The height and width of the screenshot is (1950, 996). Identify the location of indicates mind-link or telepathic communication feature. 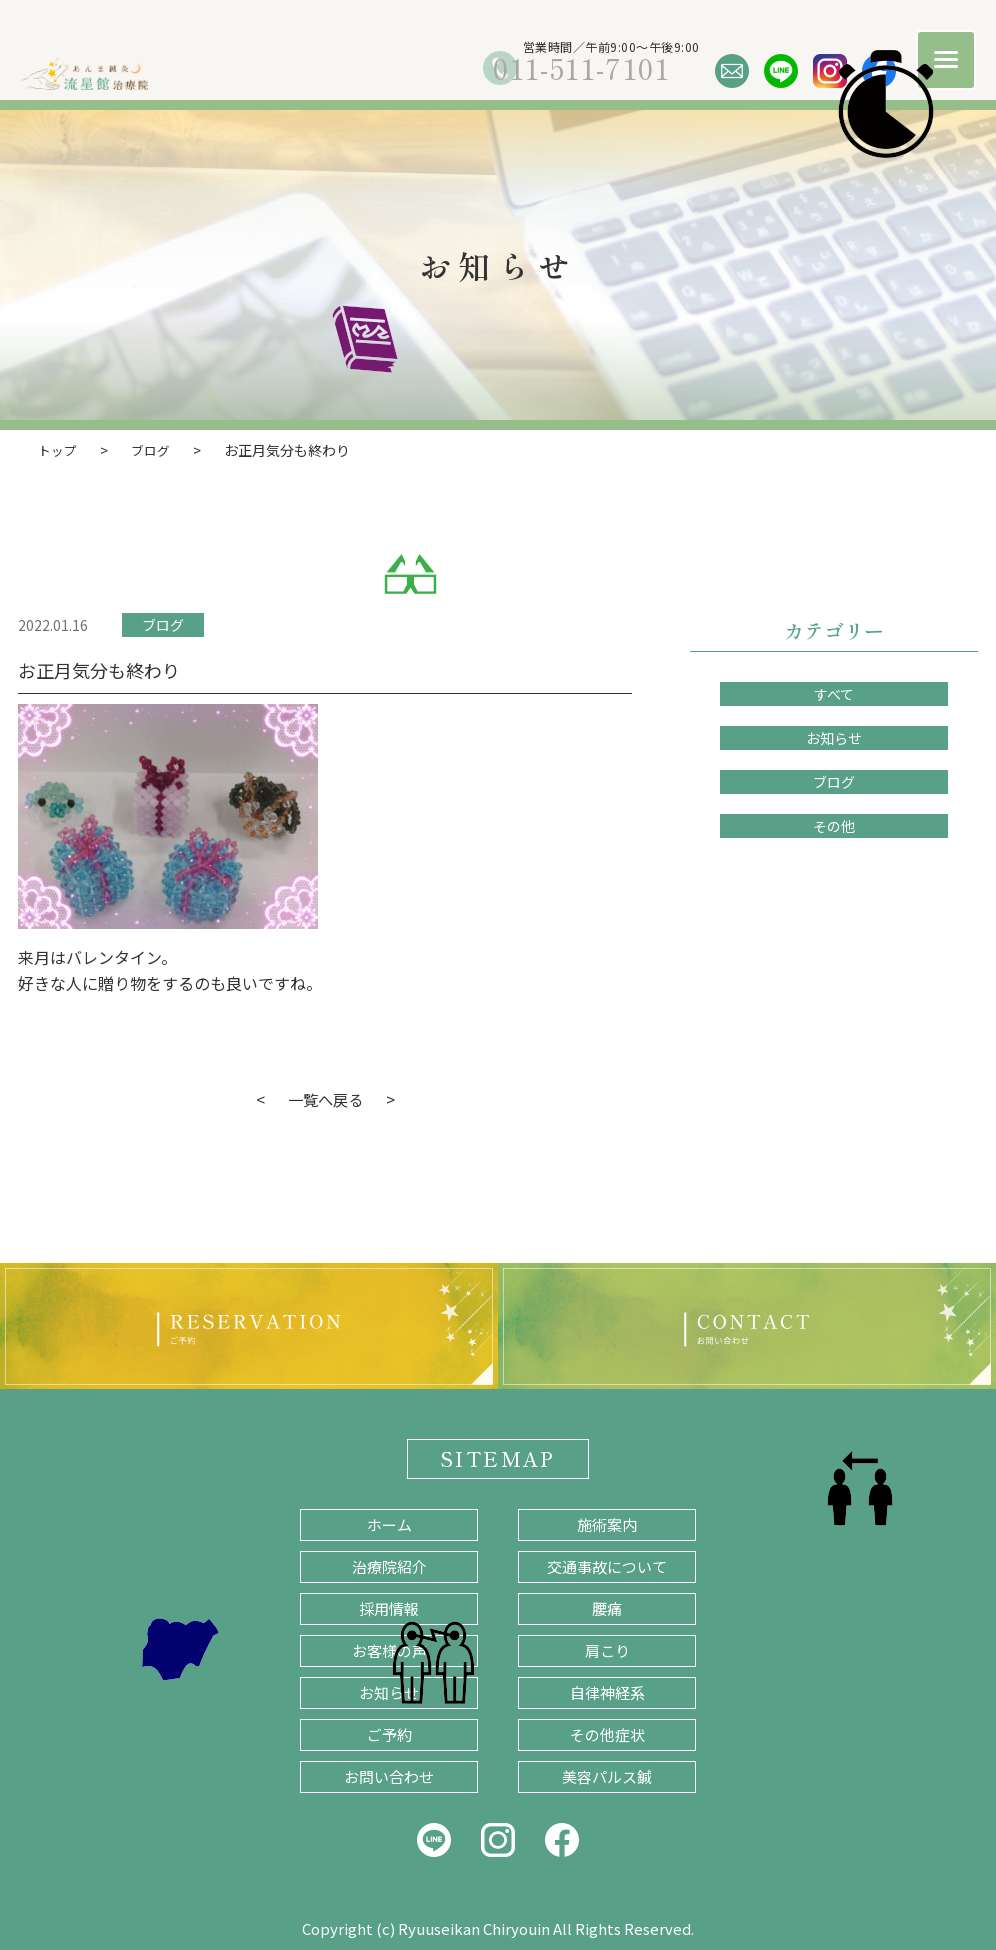
(433, 1662).